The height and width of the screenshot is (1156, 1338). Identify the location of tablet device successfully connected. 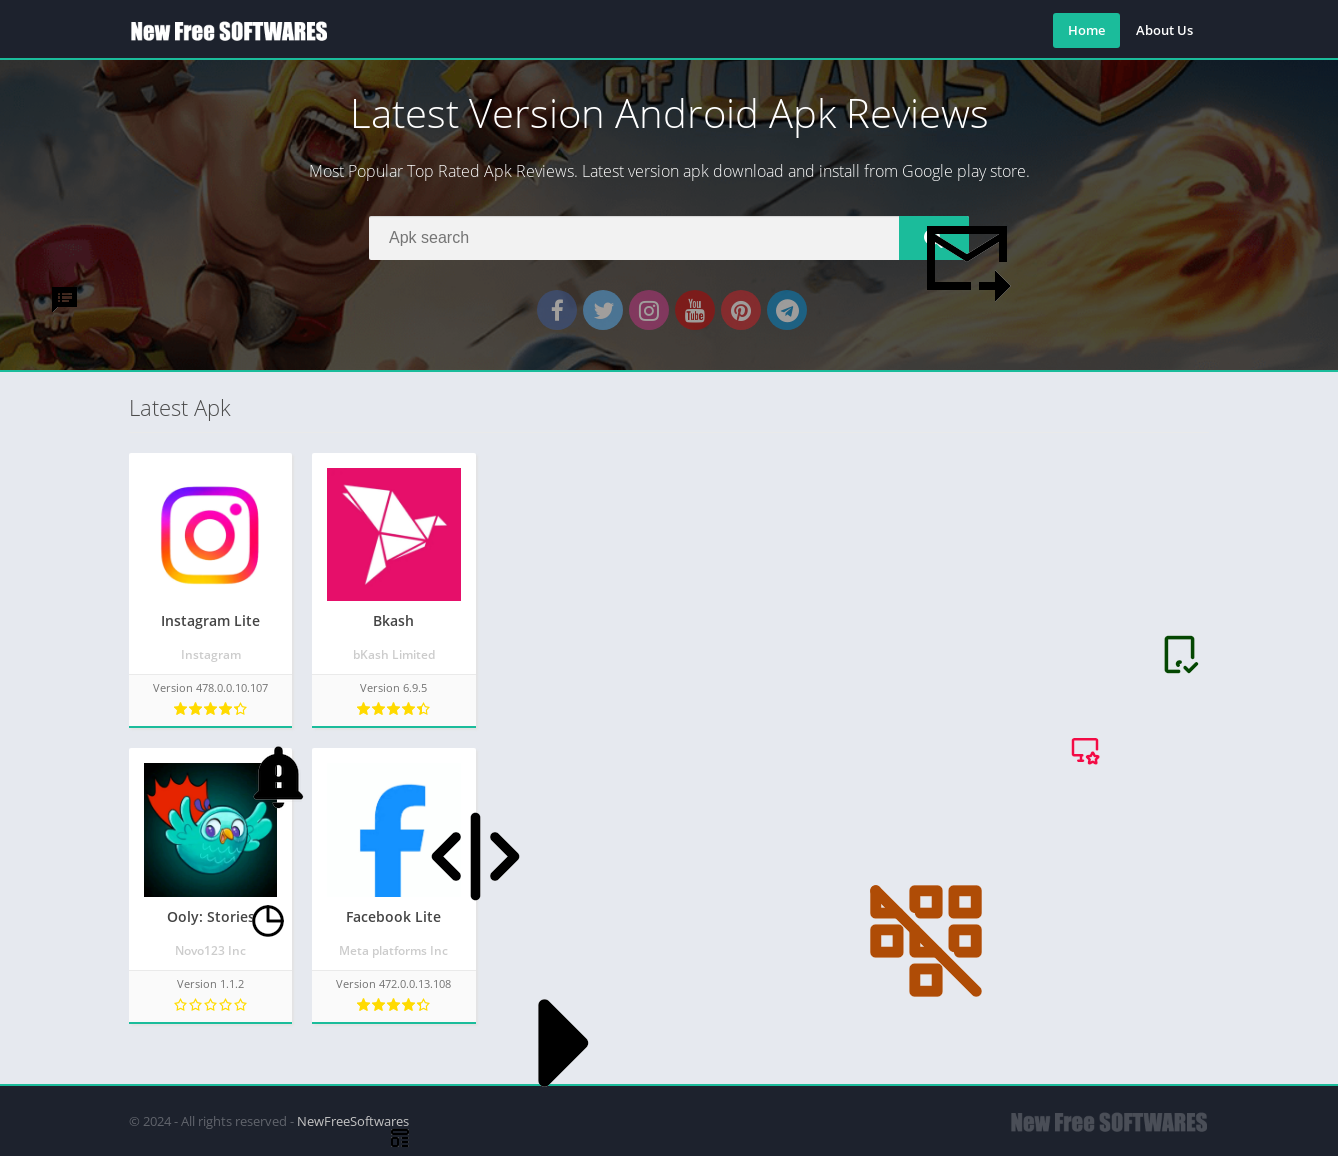
(1179, 654).